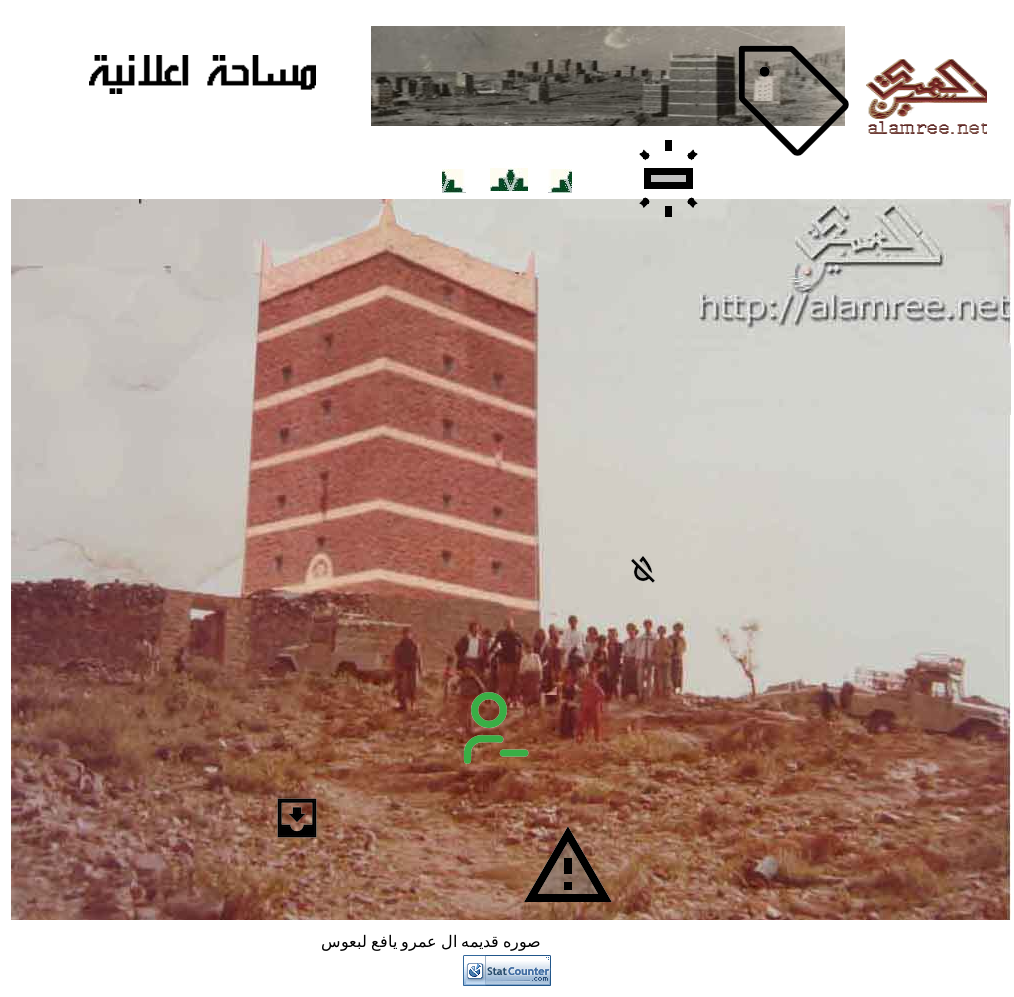  I want to click on indicates a warning or potential issue, so click(568, 866).